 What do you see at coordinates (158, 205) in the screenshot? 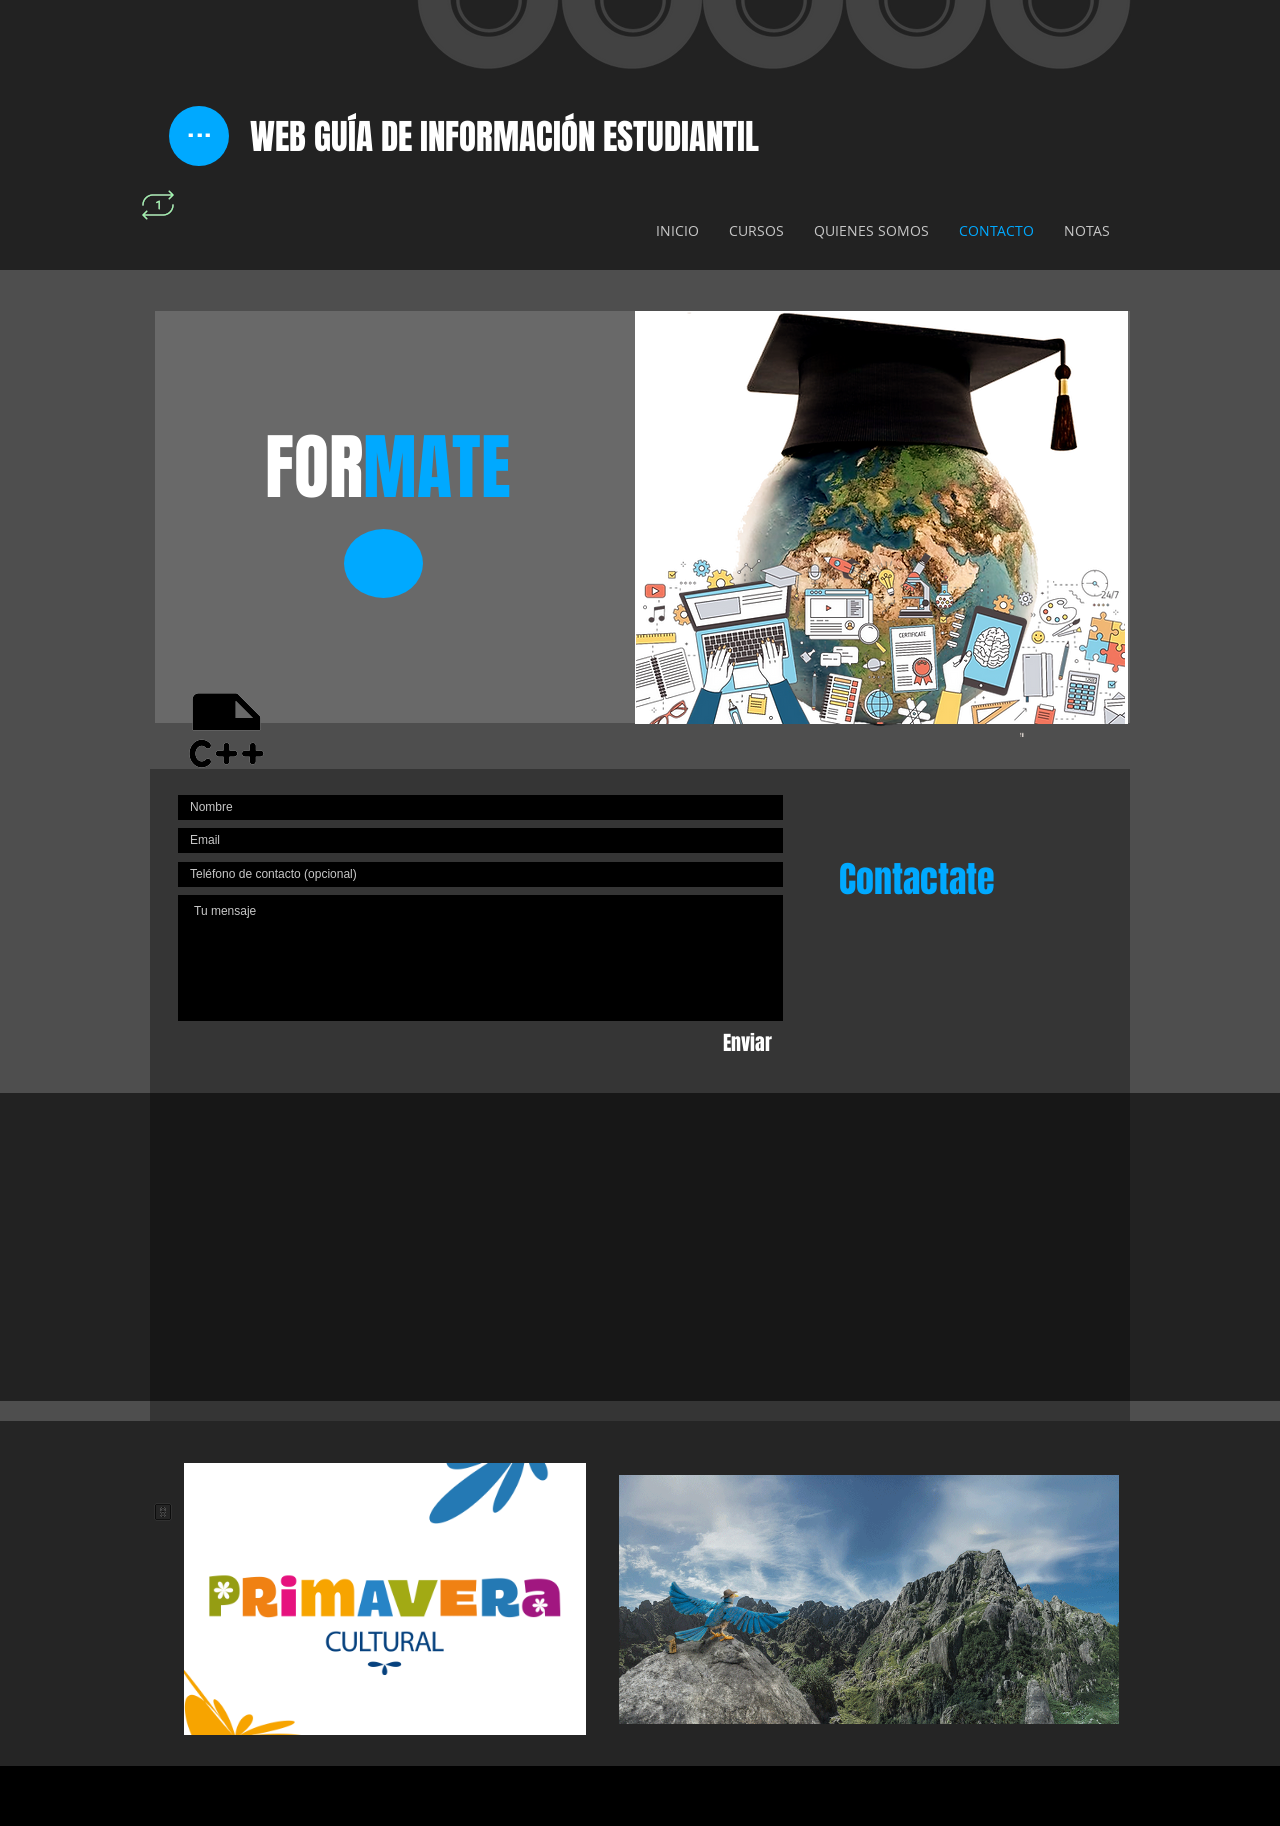
I see `repeat current track once` at bounding box center [158, 205].